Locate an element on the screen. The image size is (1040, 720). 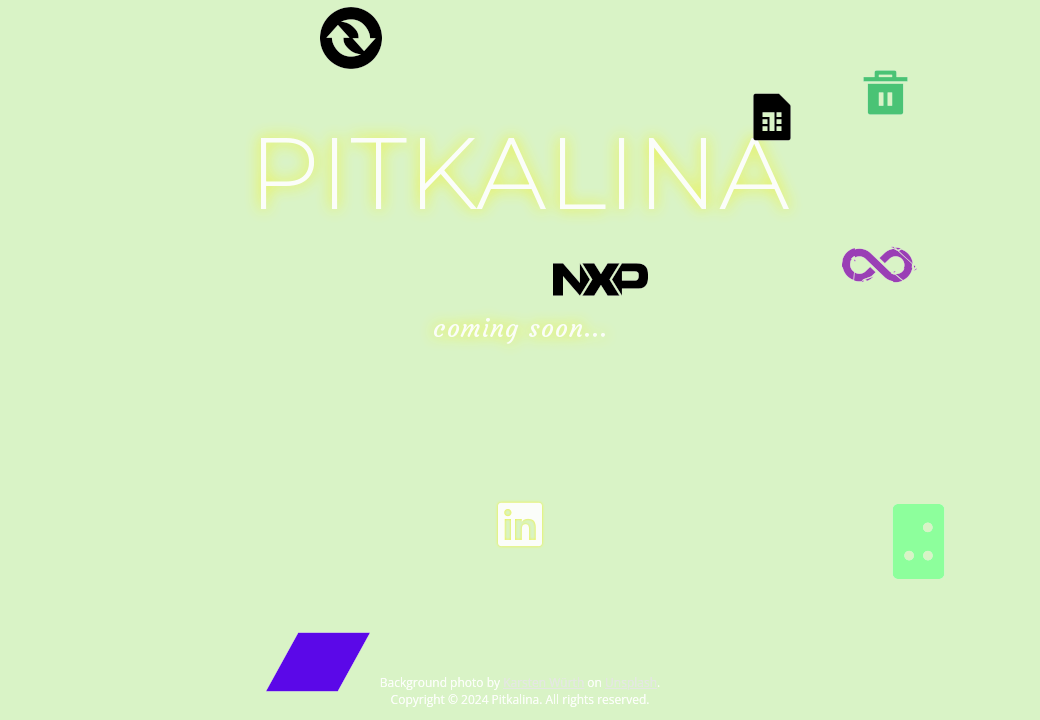
NXP Semiconductors company logo is located at coordinates (600, 279).